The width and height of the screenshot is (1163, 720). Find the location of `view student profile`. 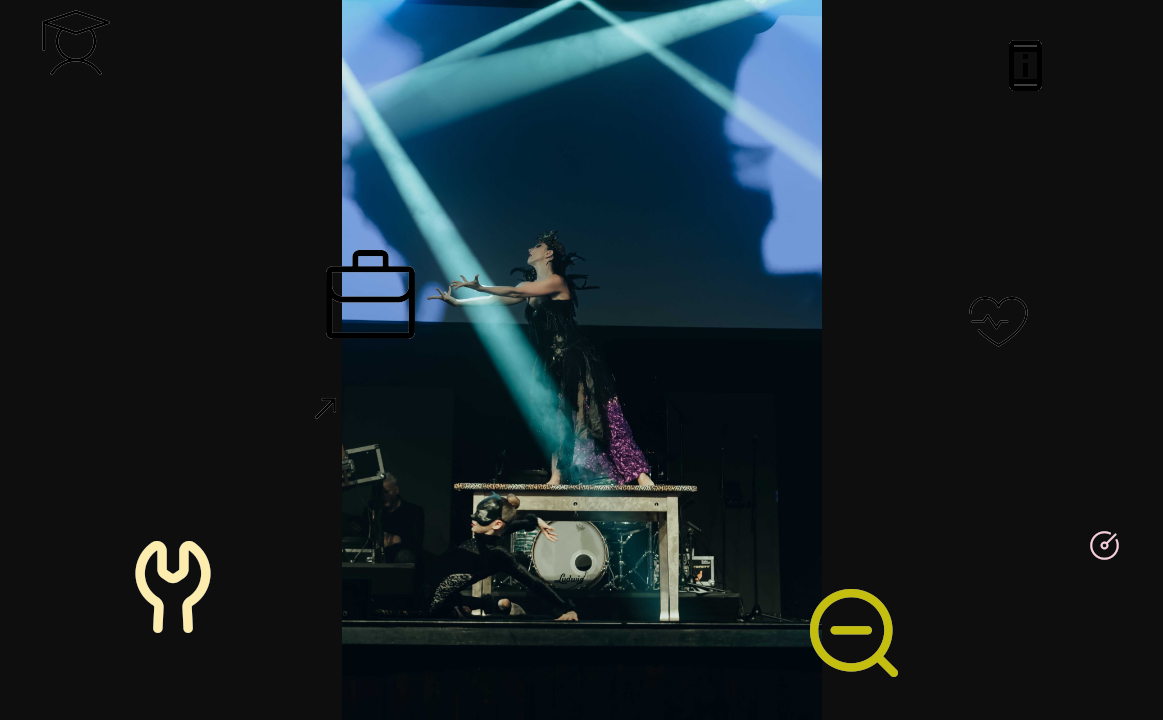

view student profile is located at coordinates (76, 44).